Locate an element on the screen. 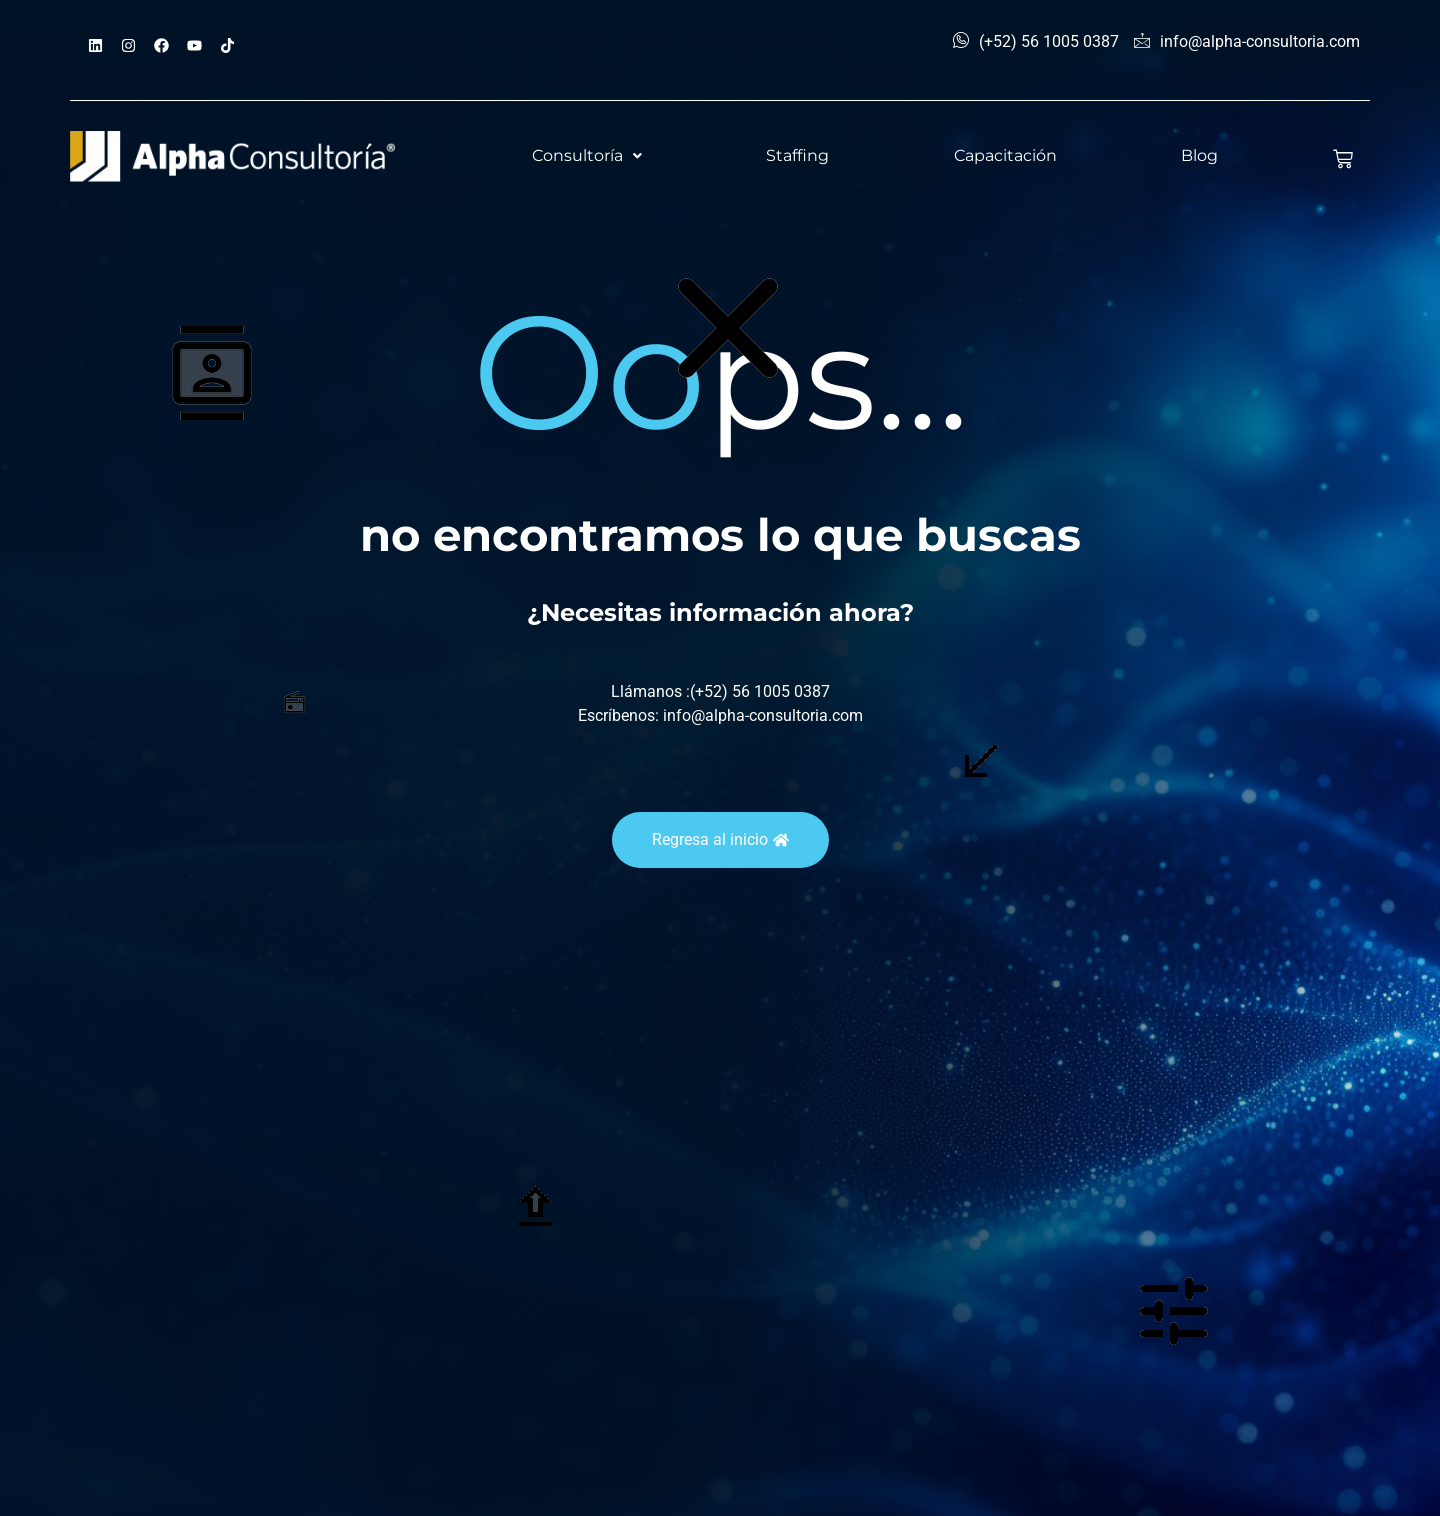  access your contacts list is located at coordinates (212, 373).